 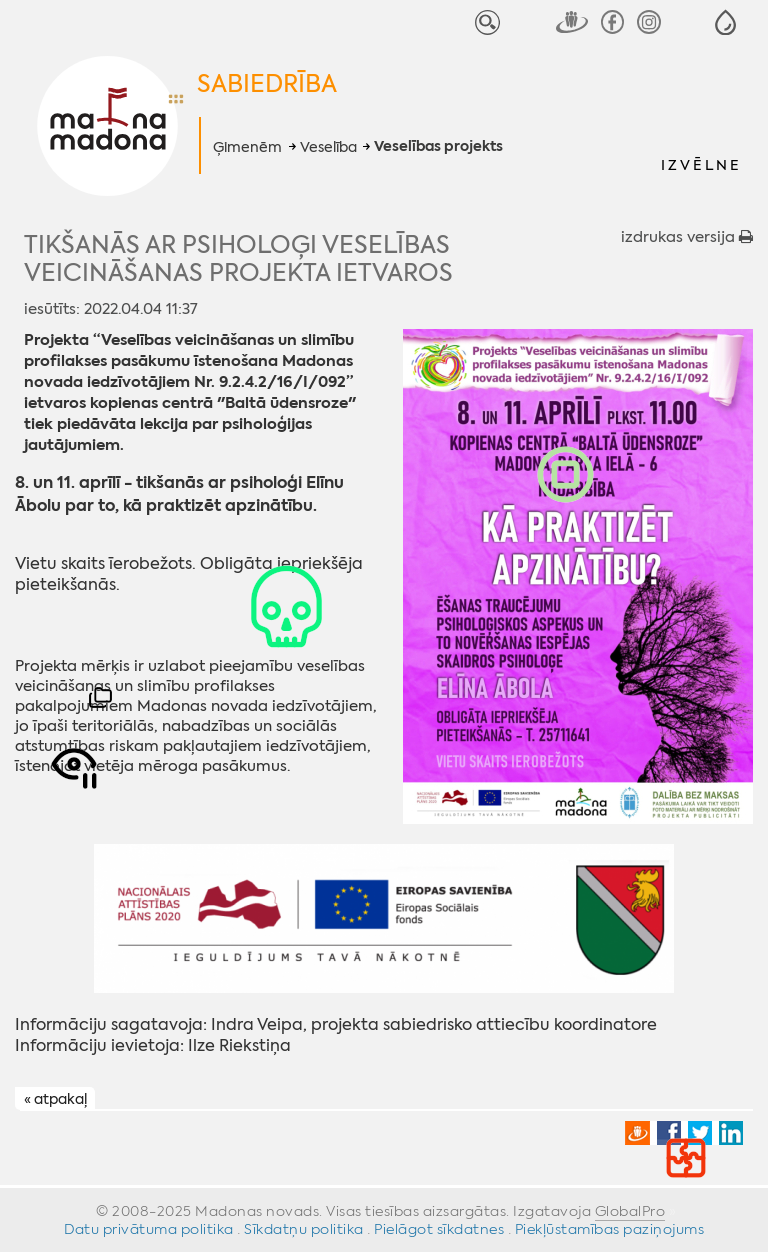 What do you see at coordinates (100, 697) in the screenshot?
I see `view all folders` at bounding box center [100, 697].